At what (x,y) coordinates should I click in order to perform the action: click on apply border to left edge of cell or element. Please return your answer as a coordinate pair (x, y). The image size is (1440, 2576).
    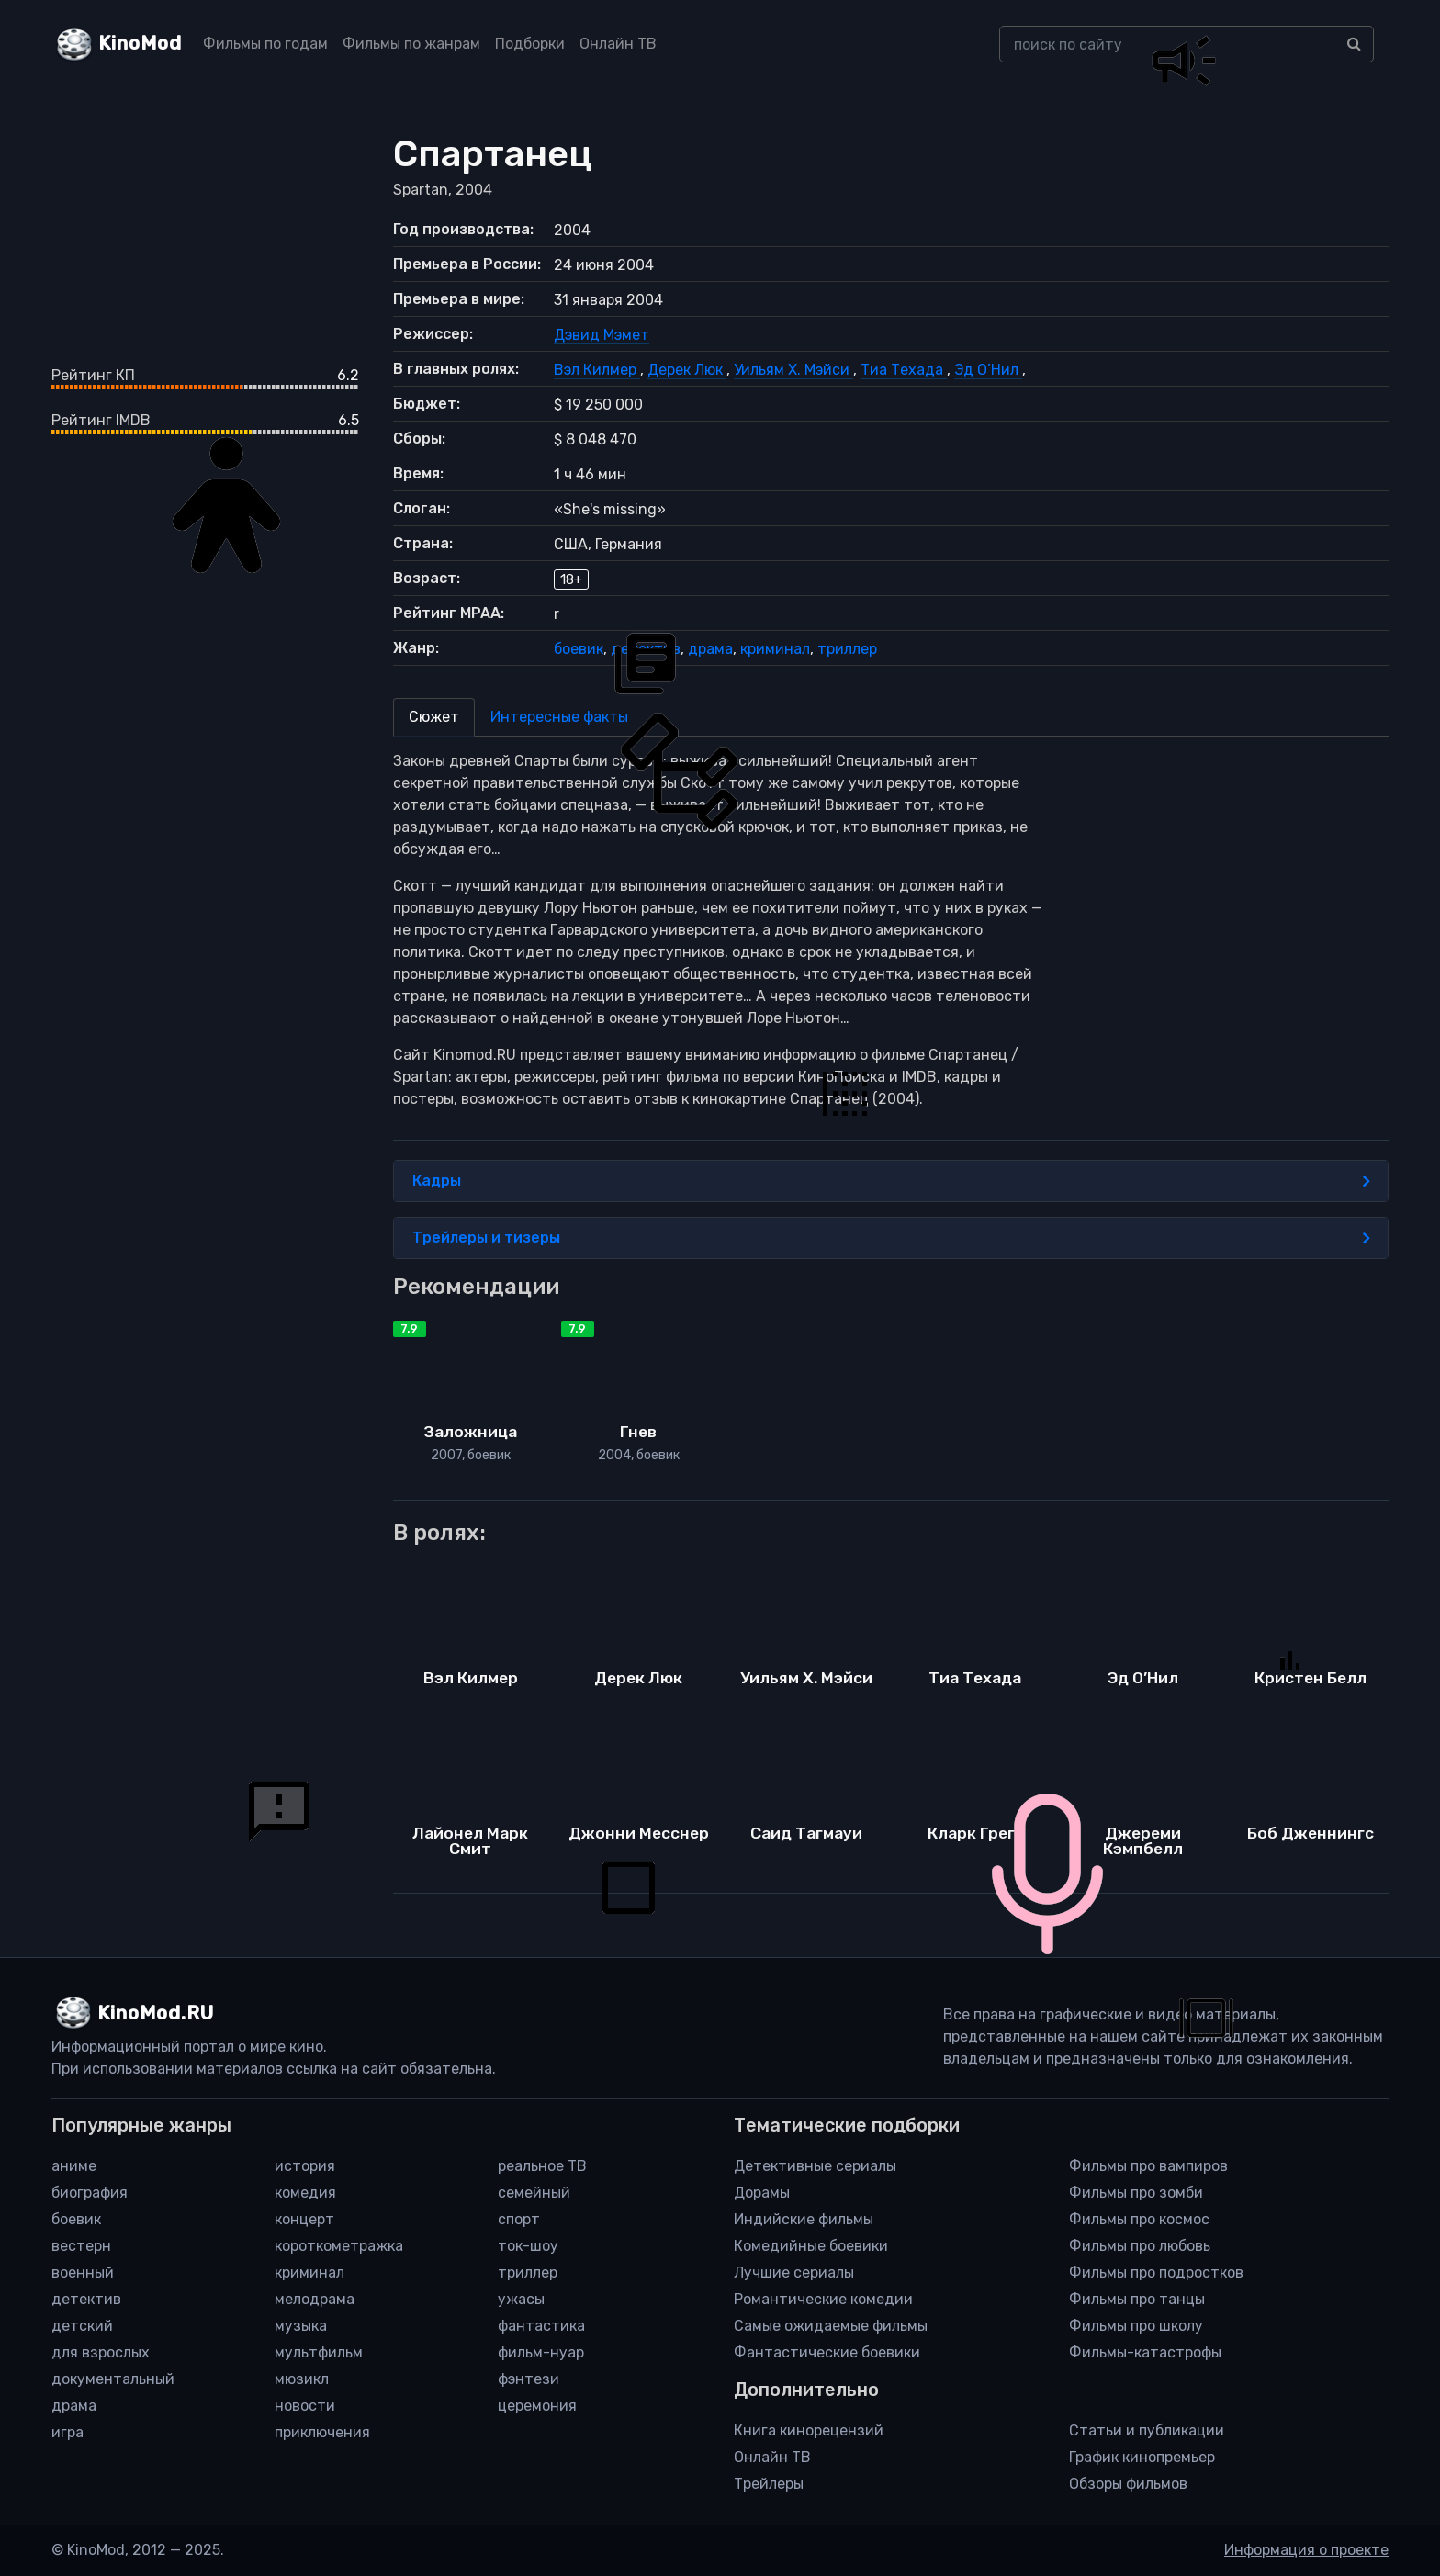
    Looking at the image, I should click on (845, 1094).